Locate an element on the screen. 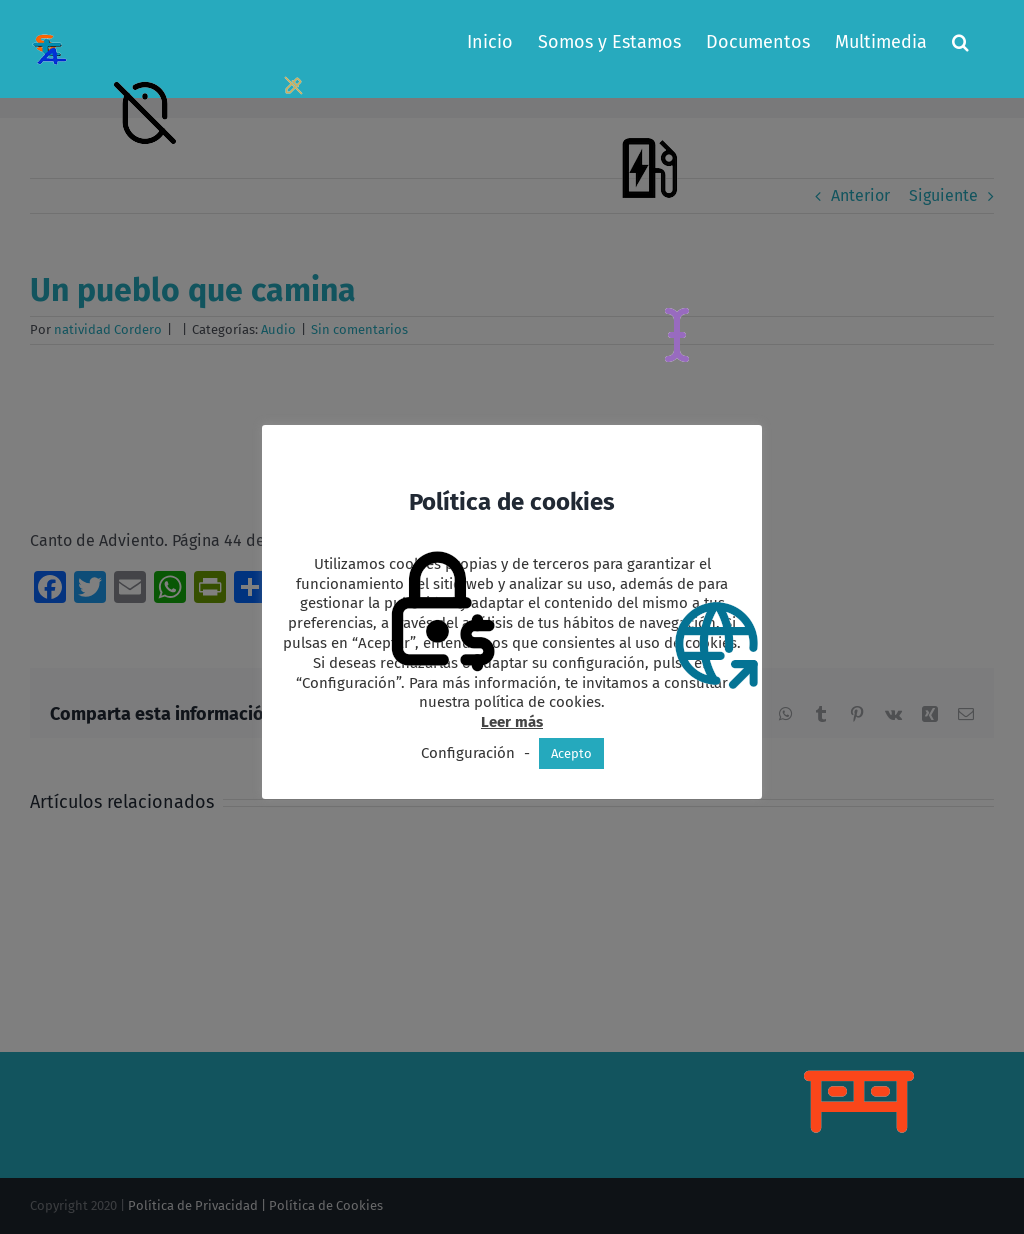 The height and width of the screenshot is (1234, 1024). share content to the web is located at coordinates (716, 643).